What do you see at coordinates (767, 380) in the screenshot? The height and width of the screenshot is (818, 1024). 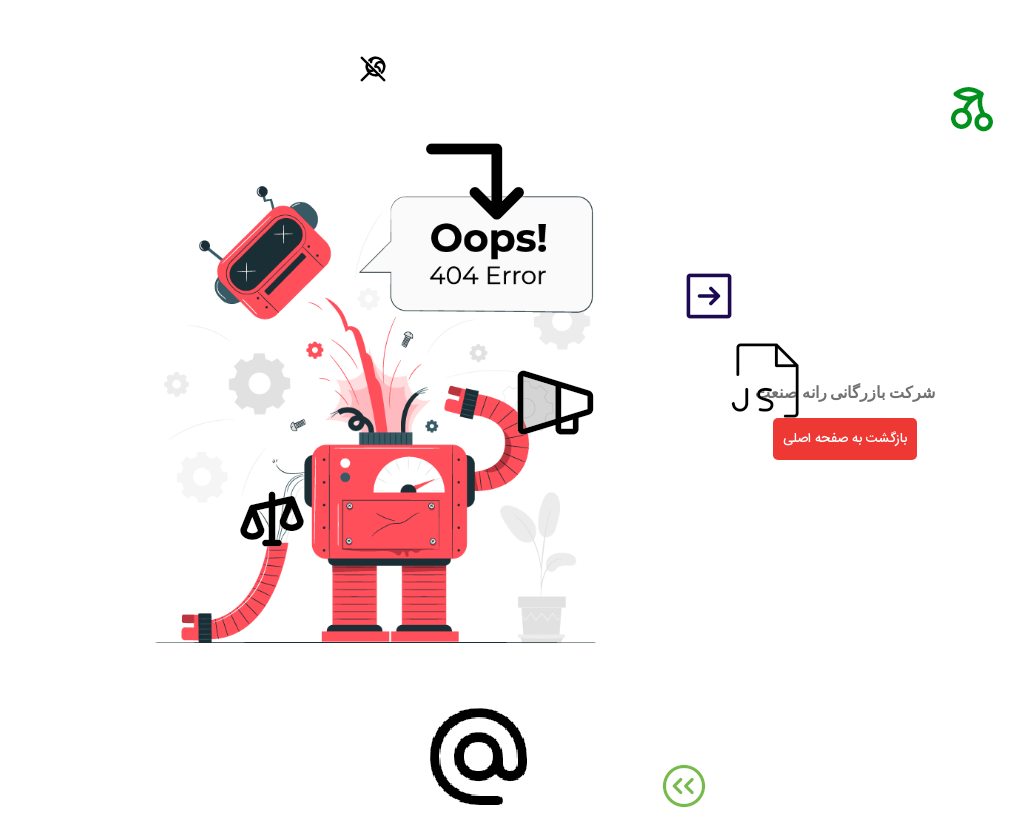 I see `a javascript file in your project` at bounding box center [767, 380].